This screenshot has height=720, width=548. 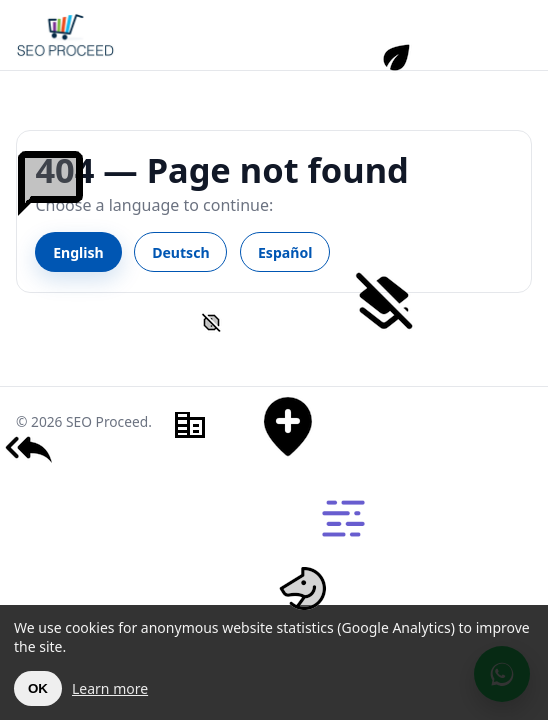 I want to click on add a new location pin to the map, so click(x=288, y=427).